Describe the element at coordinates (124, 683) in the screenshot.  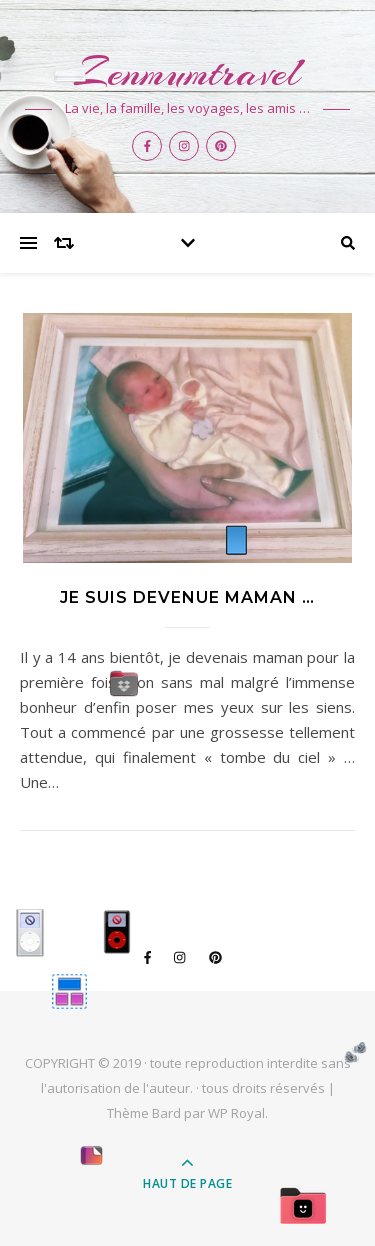
I see `open your dropbox folder` at that location.